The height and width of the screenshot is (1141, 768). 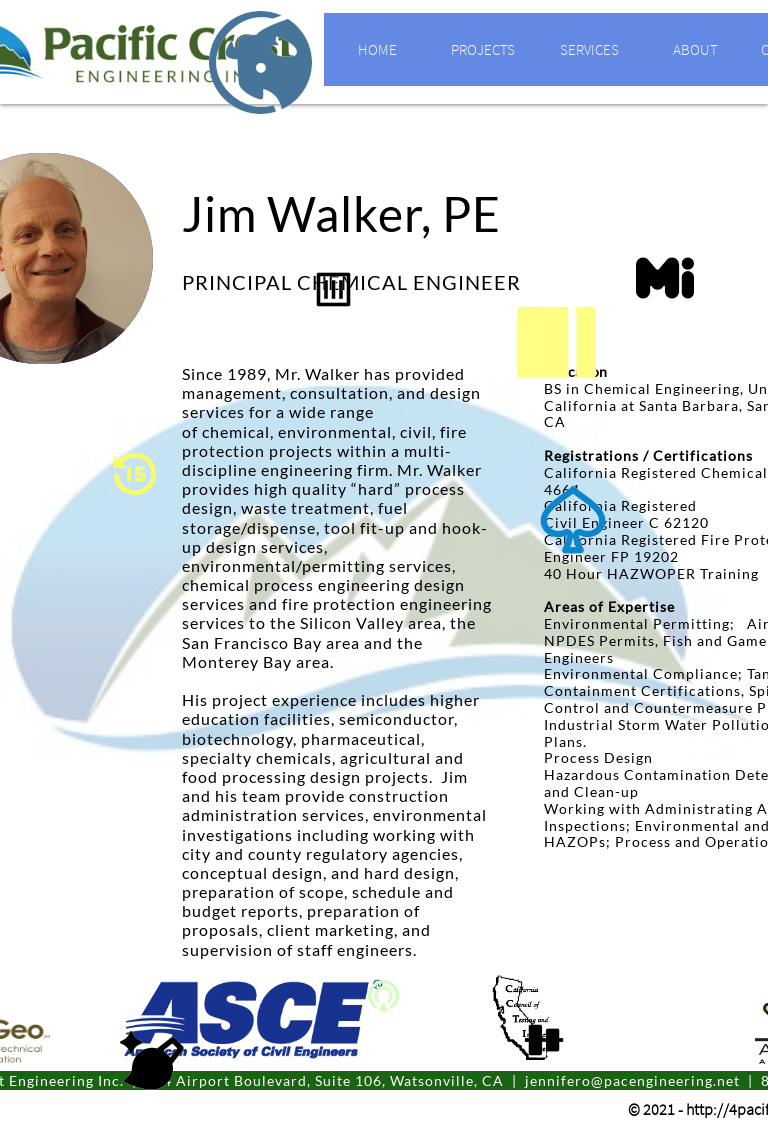 What do you see at coordinates (135, 474) in the screenshot?
I see `rewind 15 seconds` at bounding box center [135, 474].